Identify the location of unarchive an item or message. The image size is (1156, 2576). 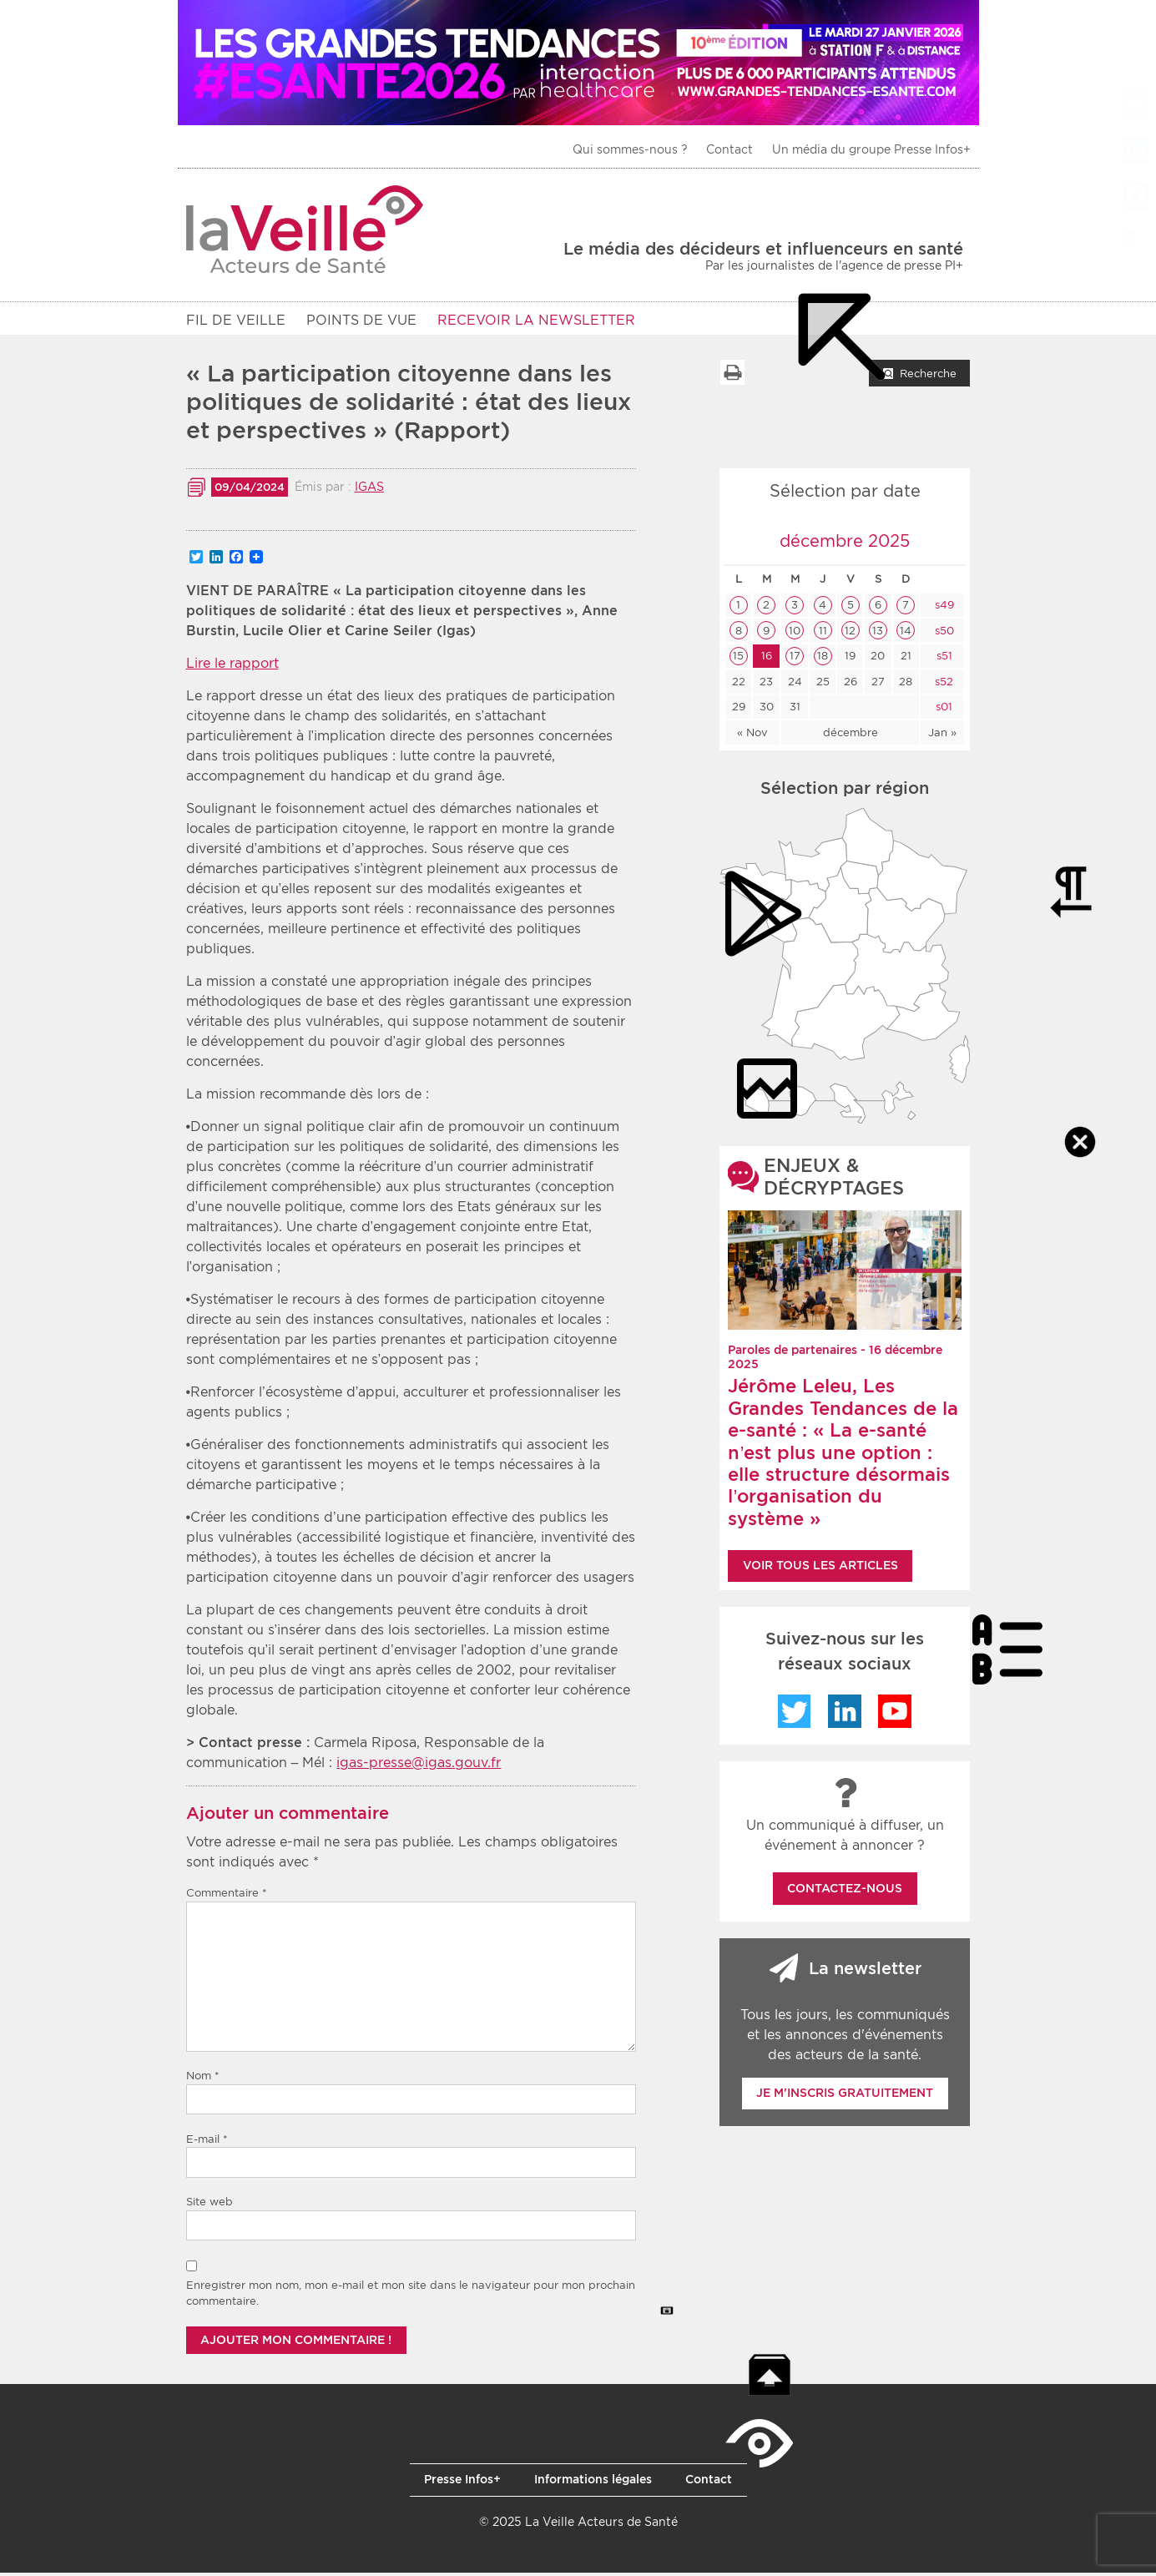
(770, 2375).